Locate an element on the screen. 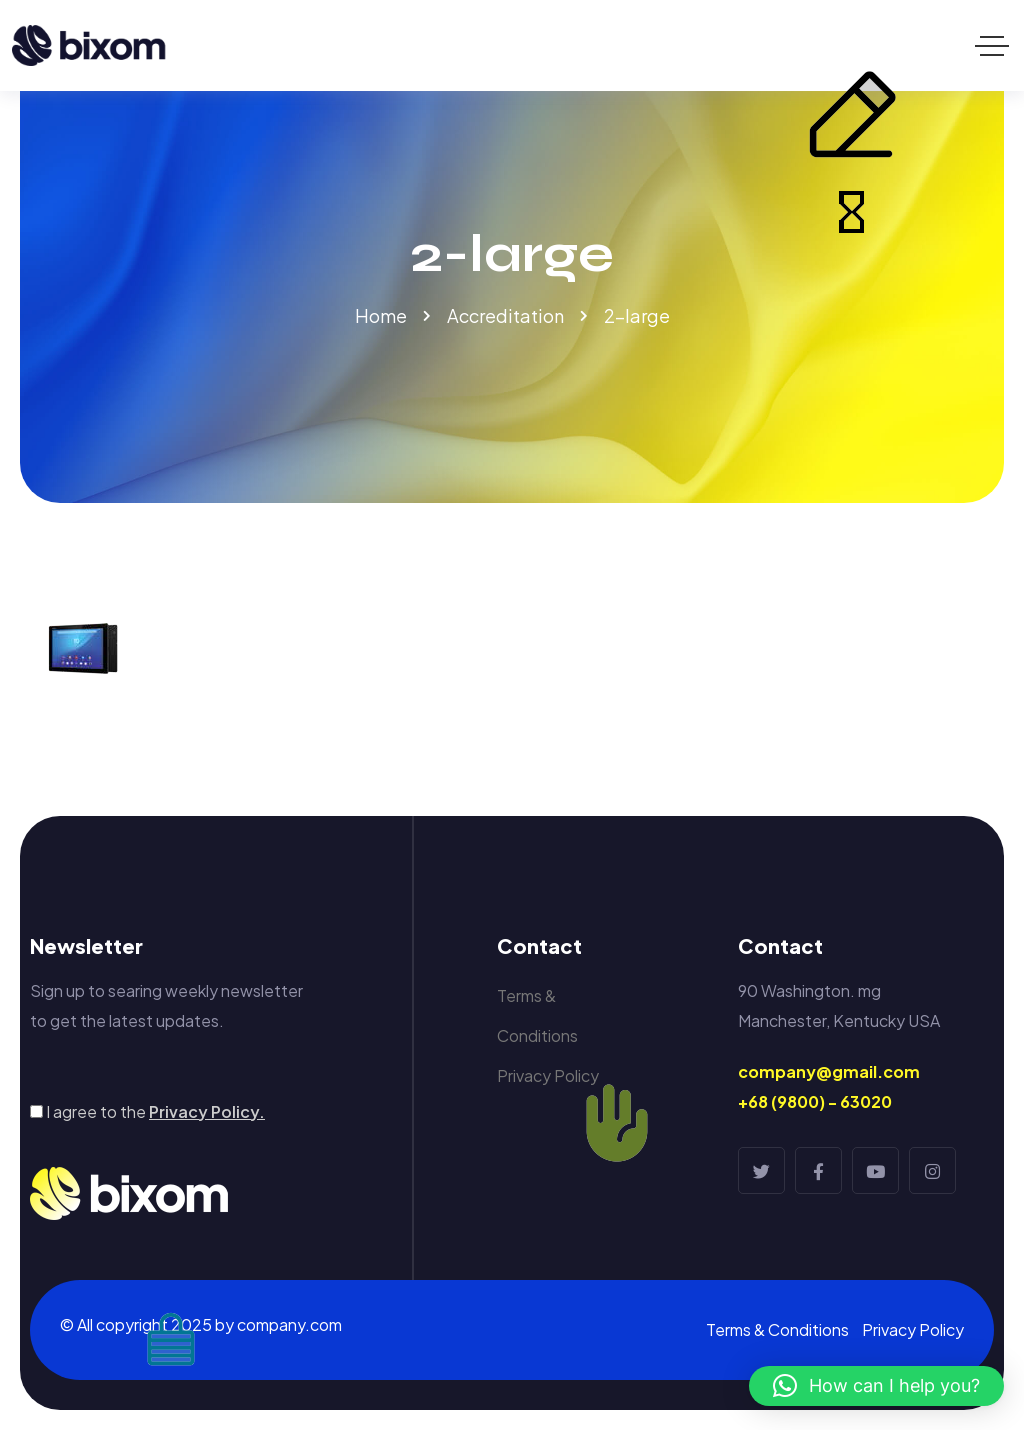 This screenshot has width=1024, height=1430. stop or halt an action is located at coordinates (617, 1123).